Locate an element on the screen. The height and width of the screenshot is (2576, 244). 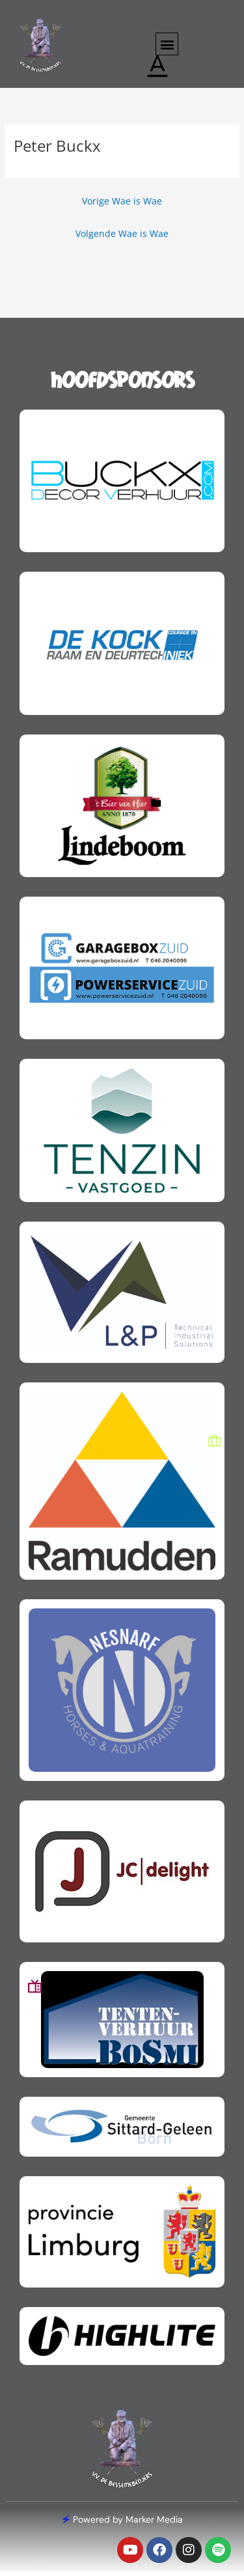
access travel or trip planning features is located at coordinates (214, 1441).